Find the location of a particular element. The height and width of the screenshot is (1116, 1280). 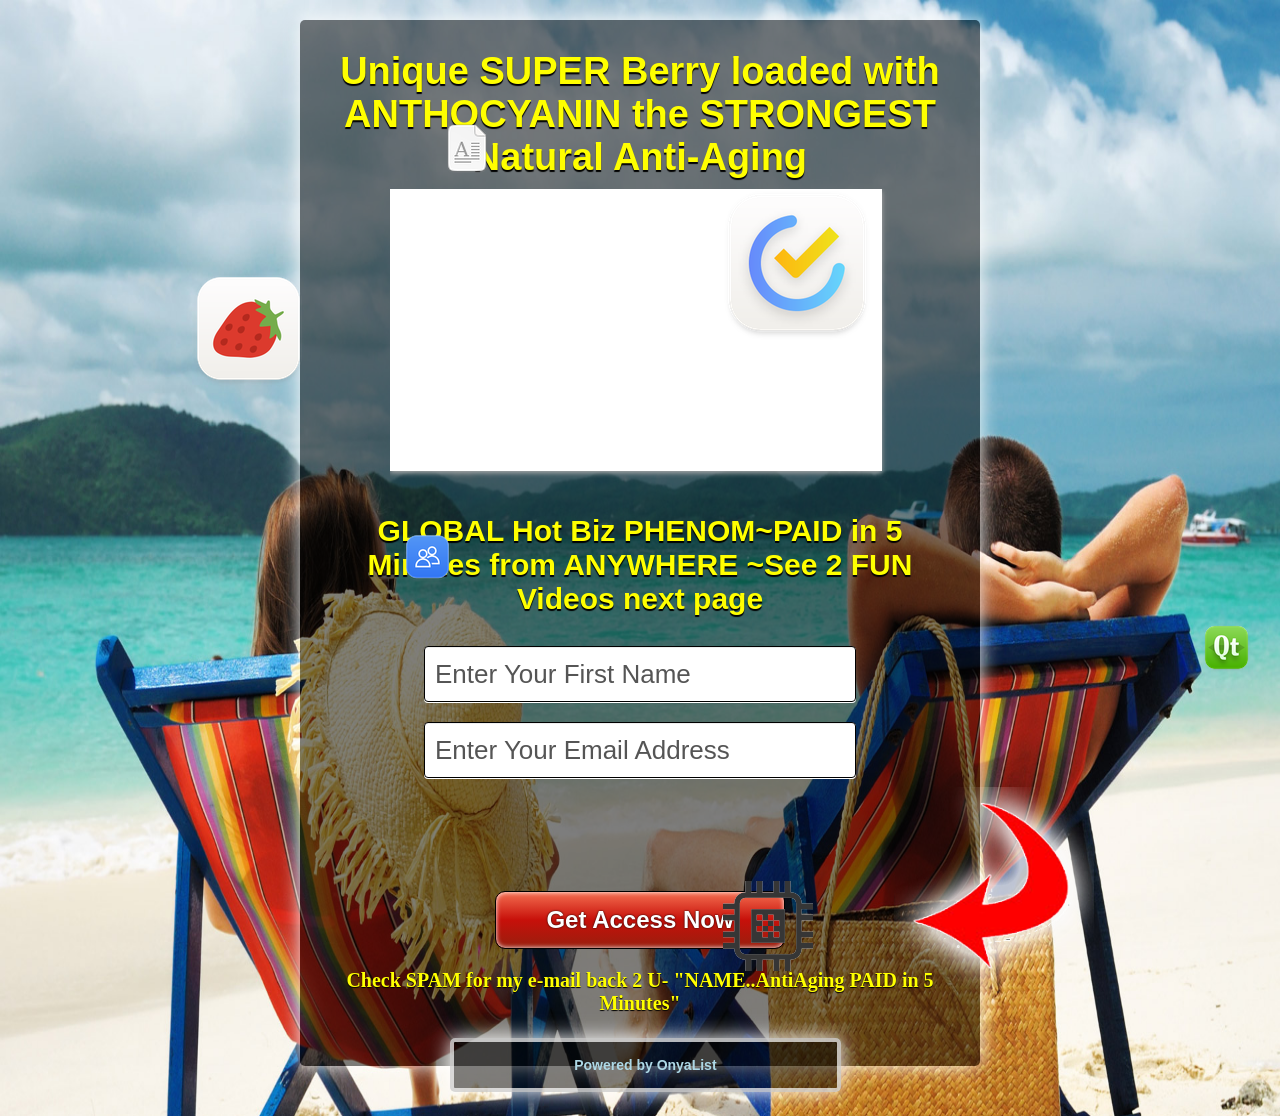

open strawberry music player is located at coordinates (248, 328).